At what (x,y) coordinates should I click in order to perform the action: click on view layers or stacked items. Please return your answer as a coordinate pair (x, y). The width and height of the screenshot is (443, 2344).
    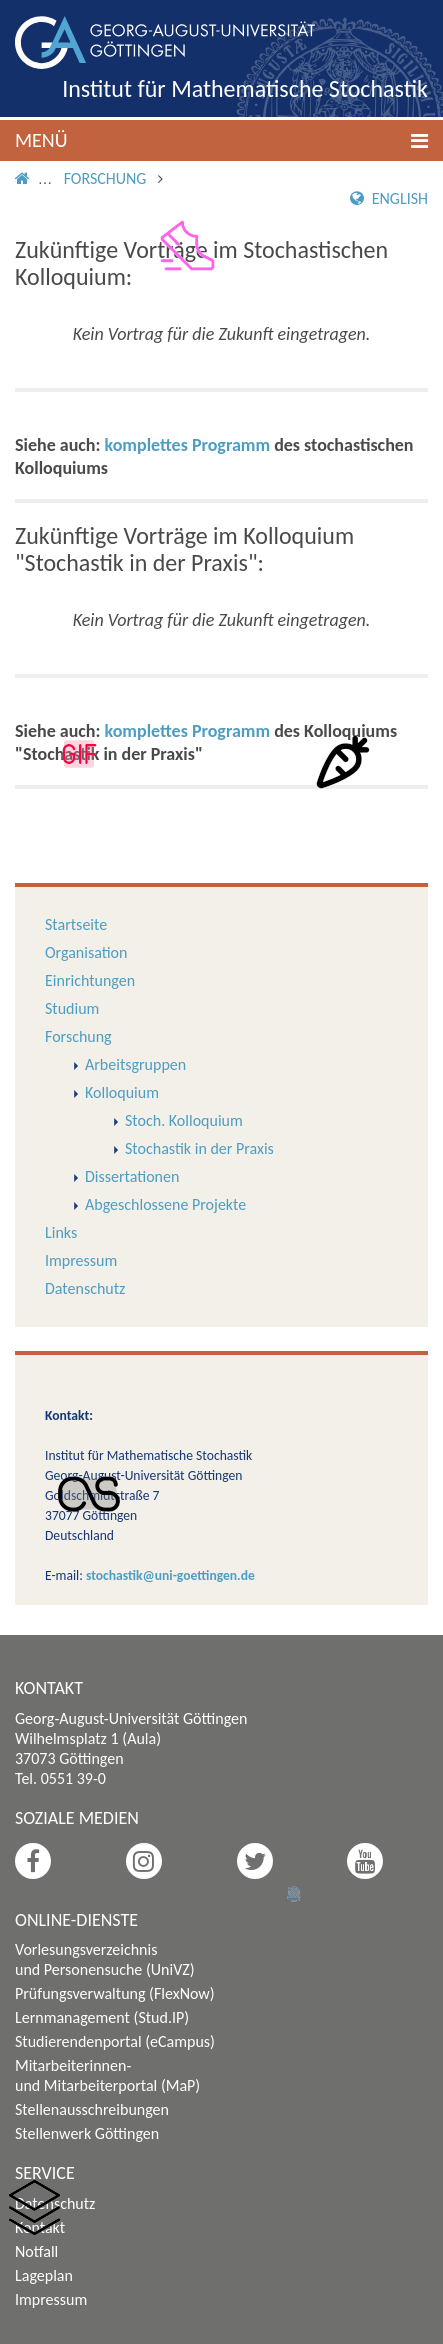
    Looking at the image, I should click on (34, 2207).